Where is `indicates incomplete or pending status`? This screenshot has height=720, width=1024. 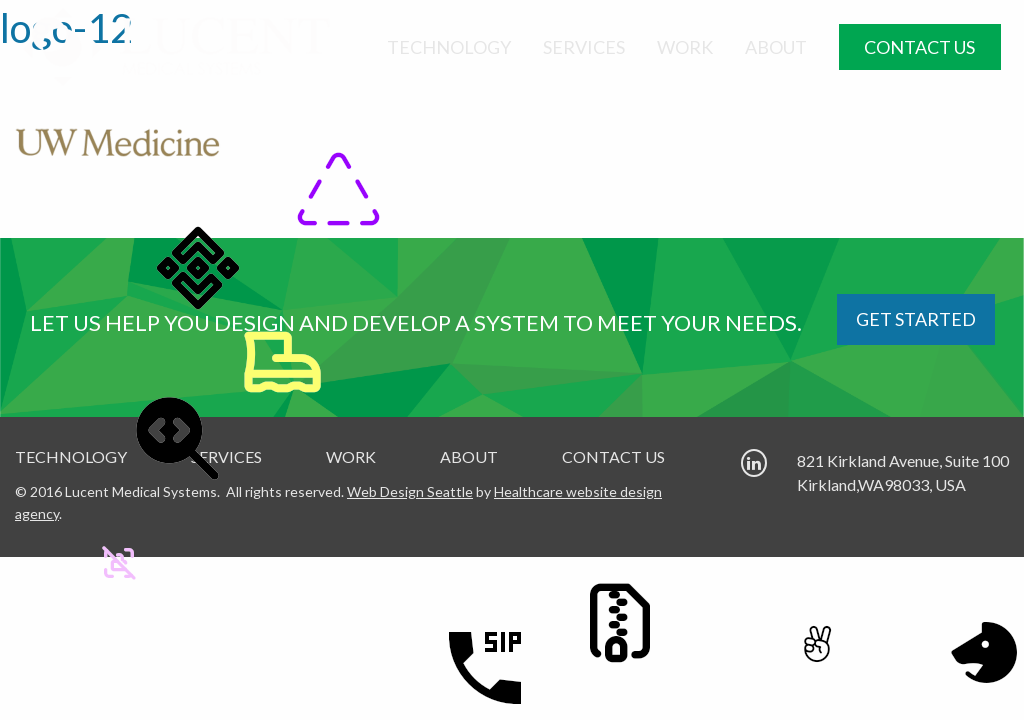 indicates incomplete or pending status is located at coordinates (338, 190).